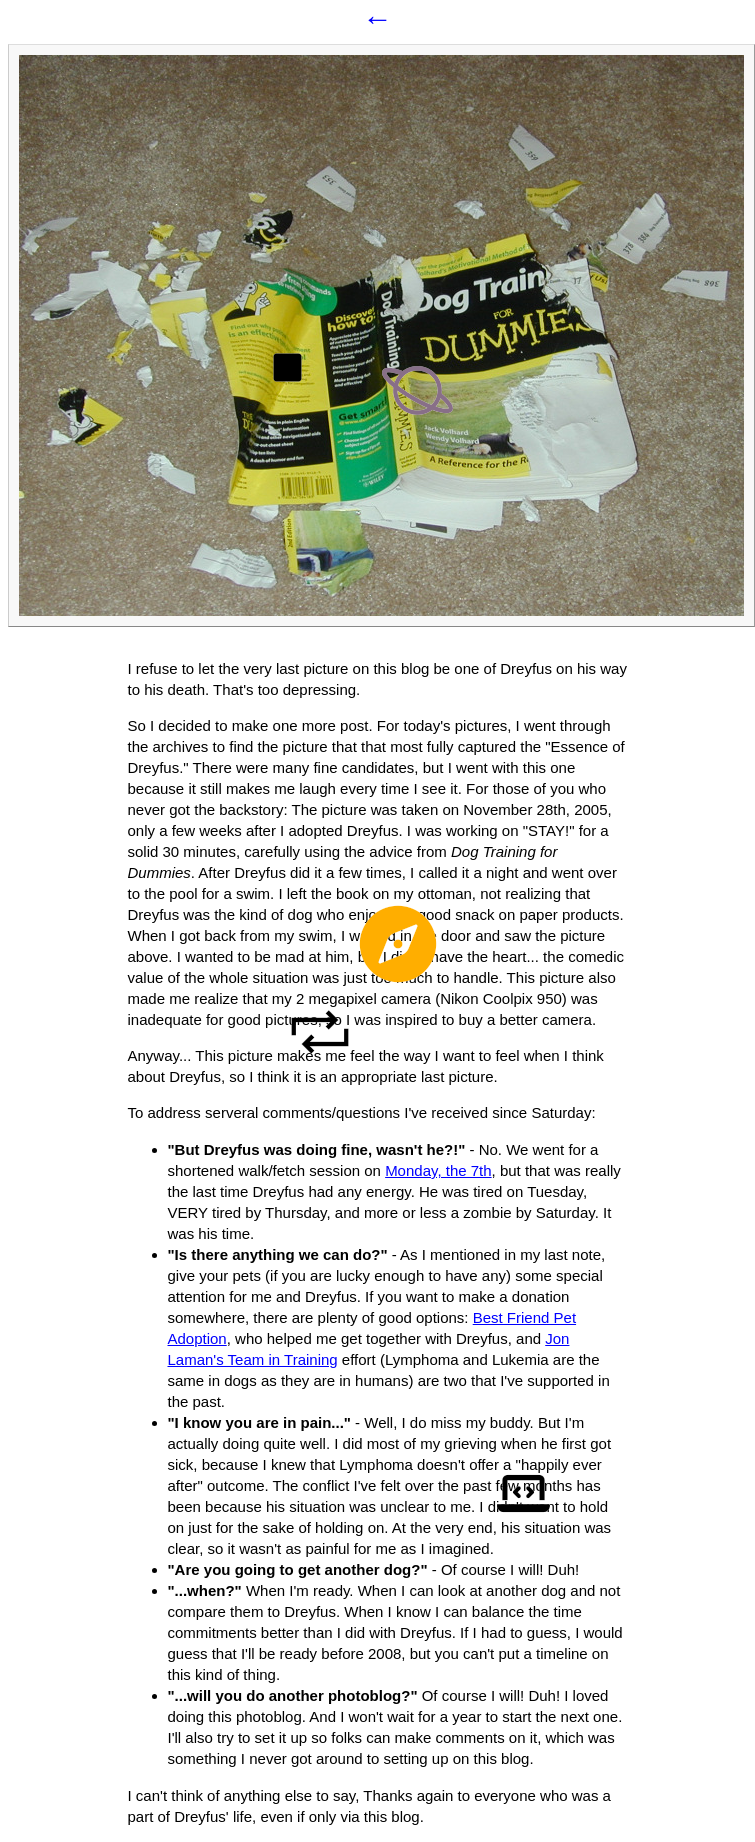 The width and height of the screenshot is (755, 1842). Describe the element at coordinates (523, 1493) in the screenshot. I see `open code editor or development environment` at that location.